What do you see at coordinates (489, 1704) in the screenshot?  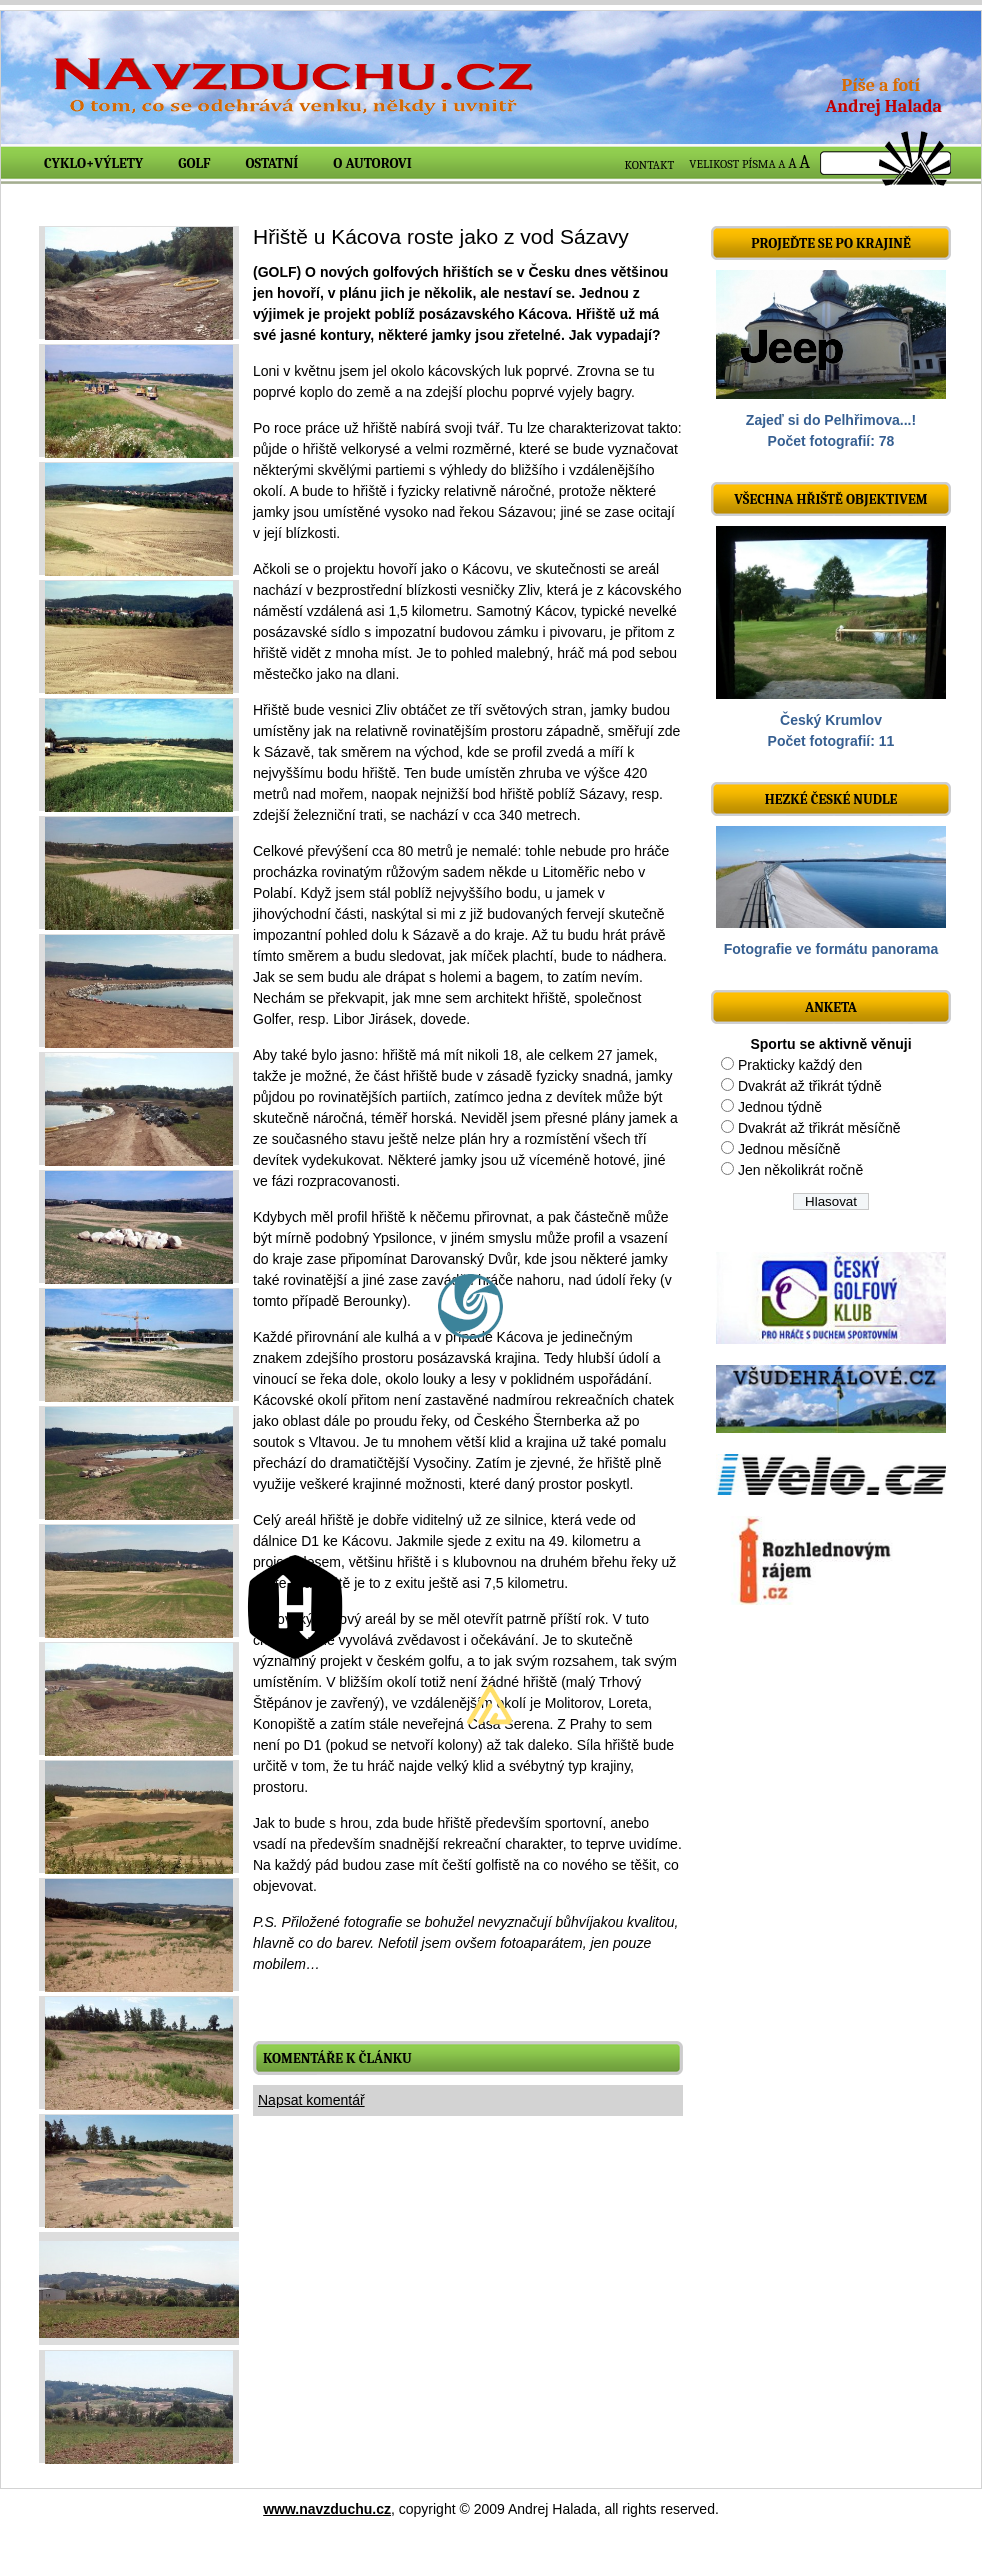 I see `open the AList file management application` at bounding box center [489, 1704].